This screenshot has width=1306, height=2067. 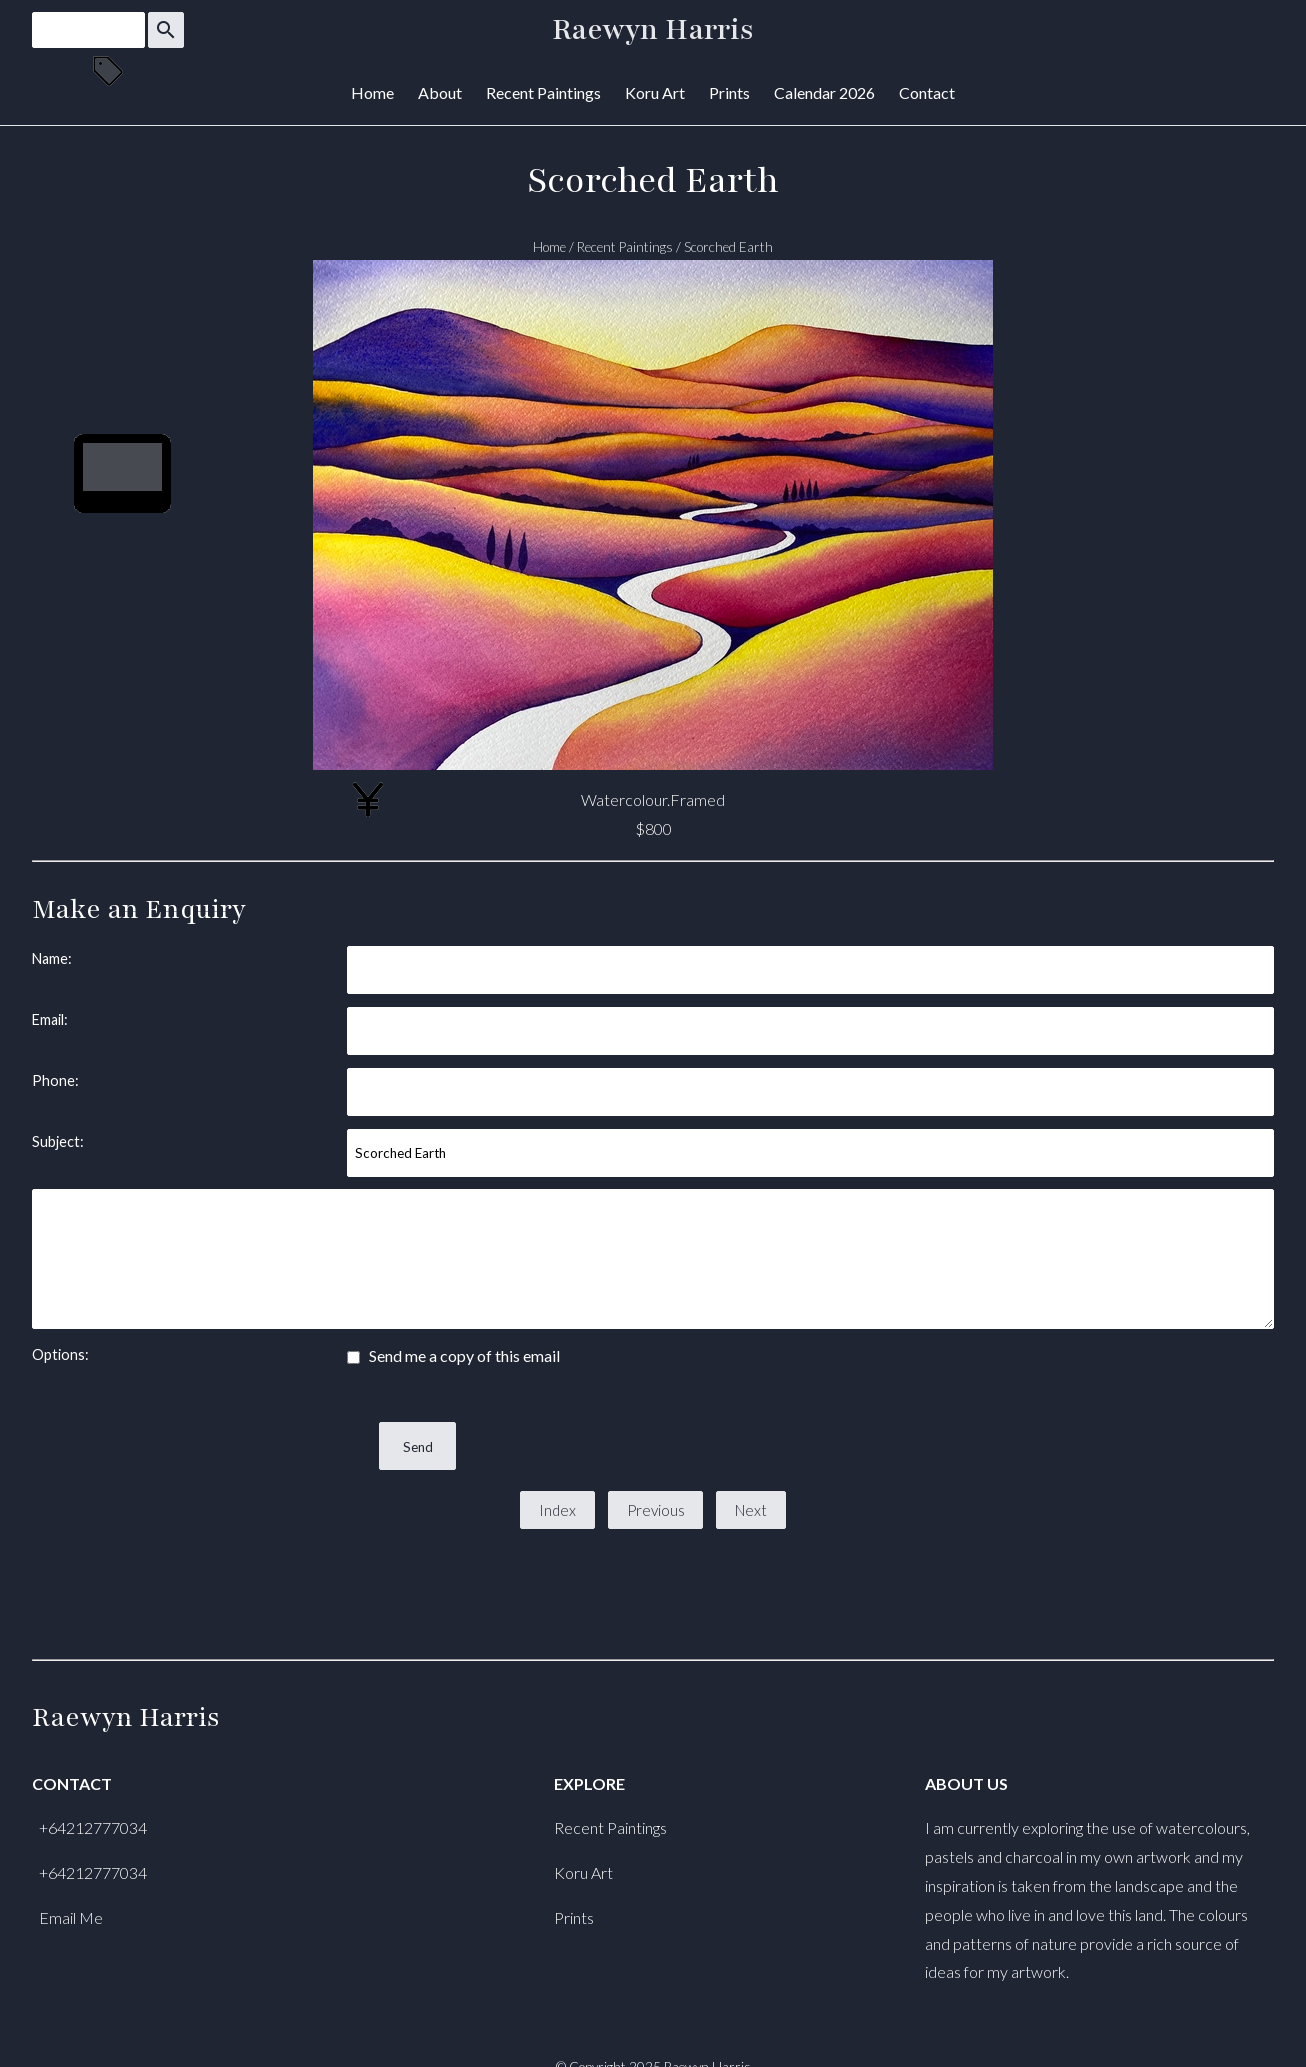 What do you see at coordinates (368, 799) in the screenshot?
I see `japanese yen currency indicator` at bounding box center [368, 799].